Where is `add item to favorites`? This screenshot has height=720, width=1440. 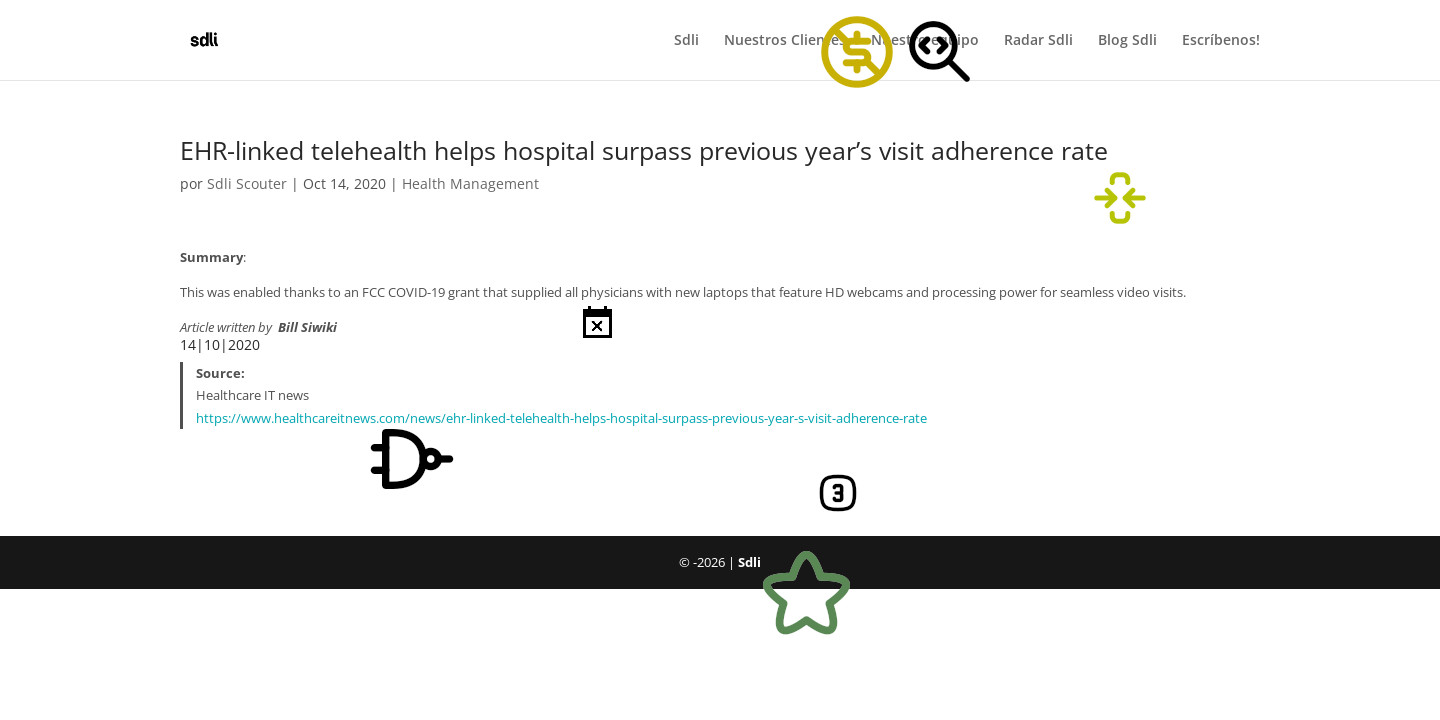 add item to favorites is located at coordinates (806, 594).